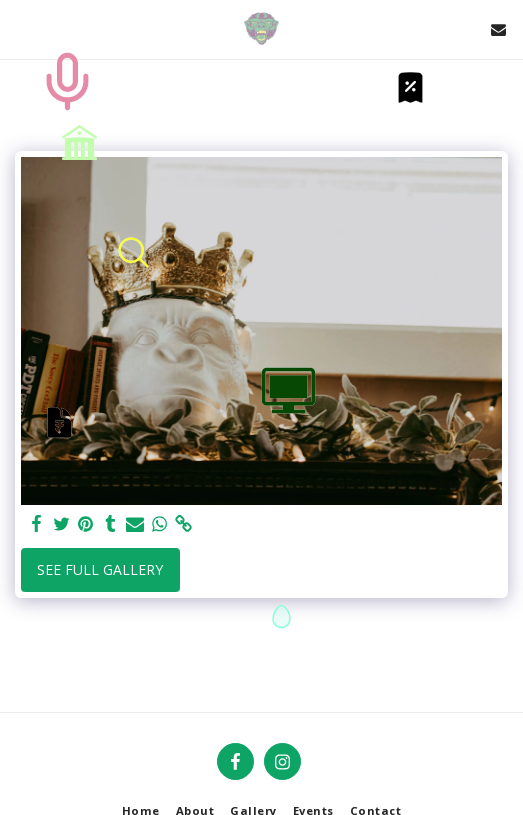  Describe the element at coordinates (79, 142) in the screenshot. I see `access library or archives` at that location.